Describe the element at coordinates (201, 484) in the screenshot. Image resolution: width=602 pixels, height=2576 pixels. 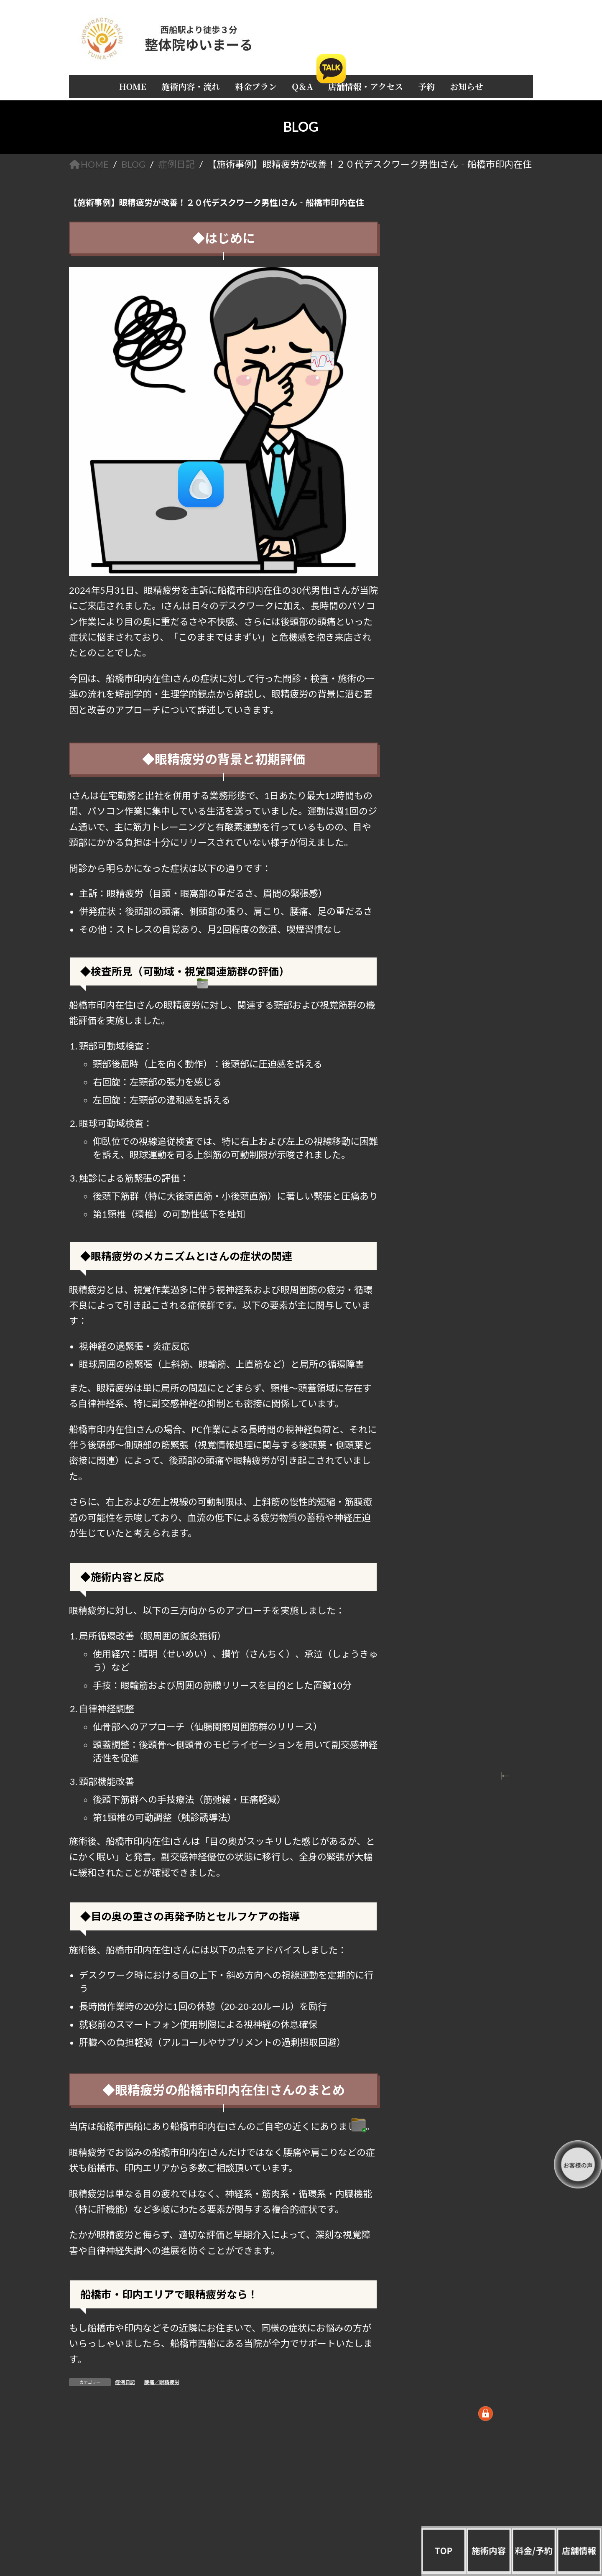
I see `open deluge torrent client` at that location.